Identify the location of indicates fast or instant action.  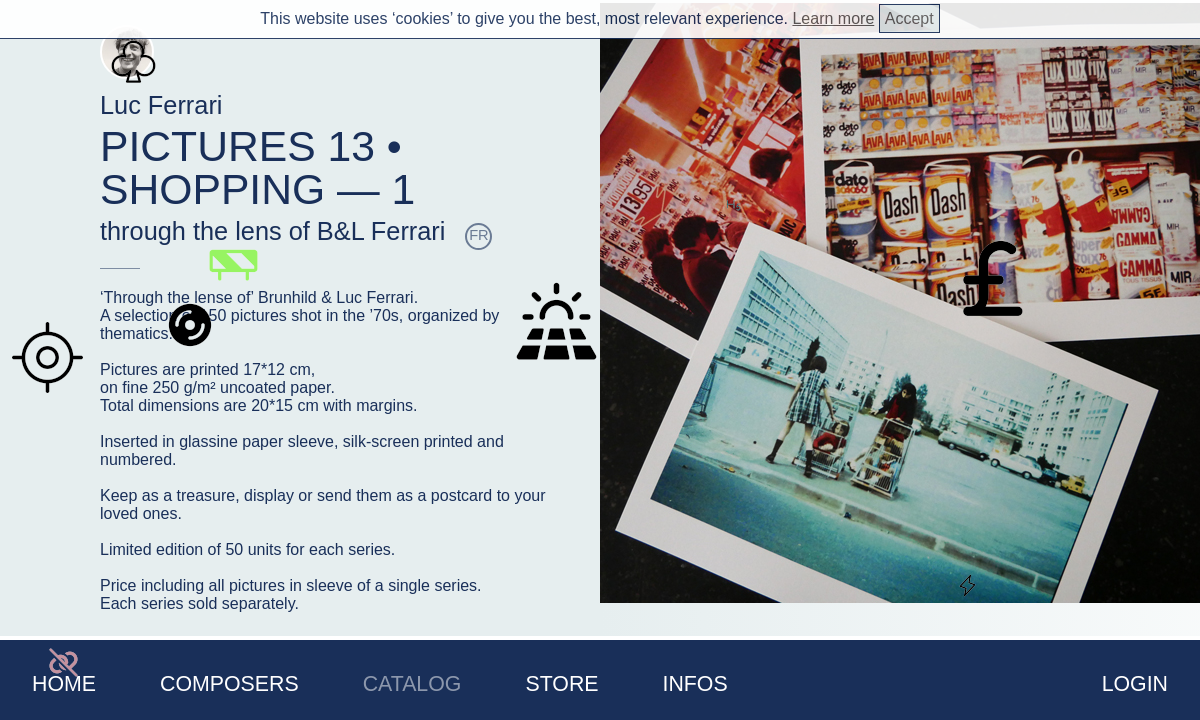
(967, 585).